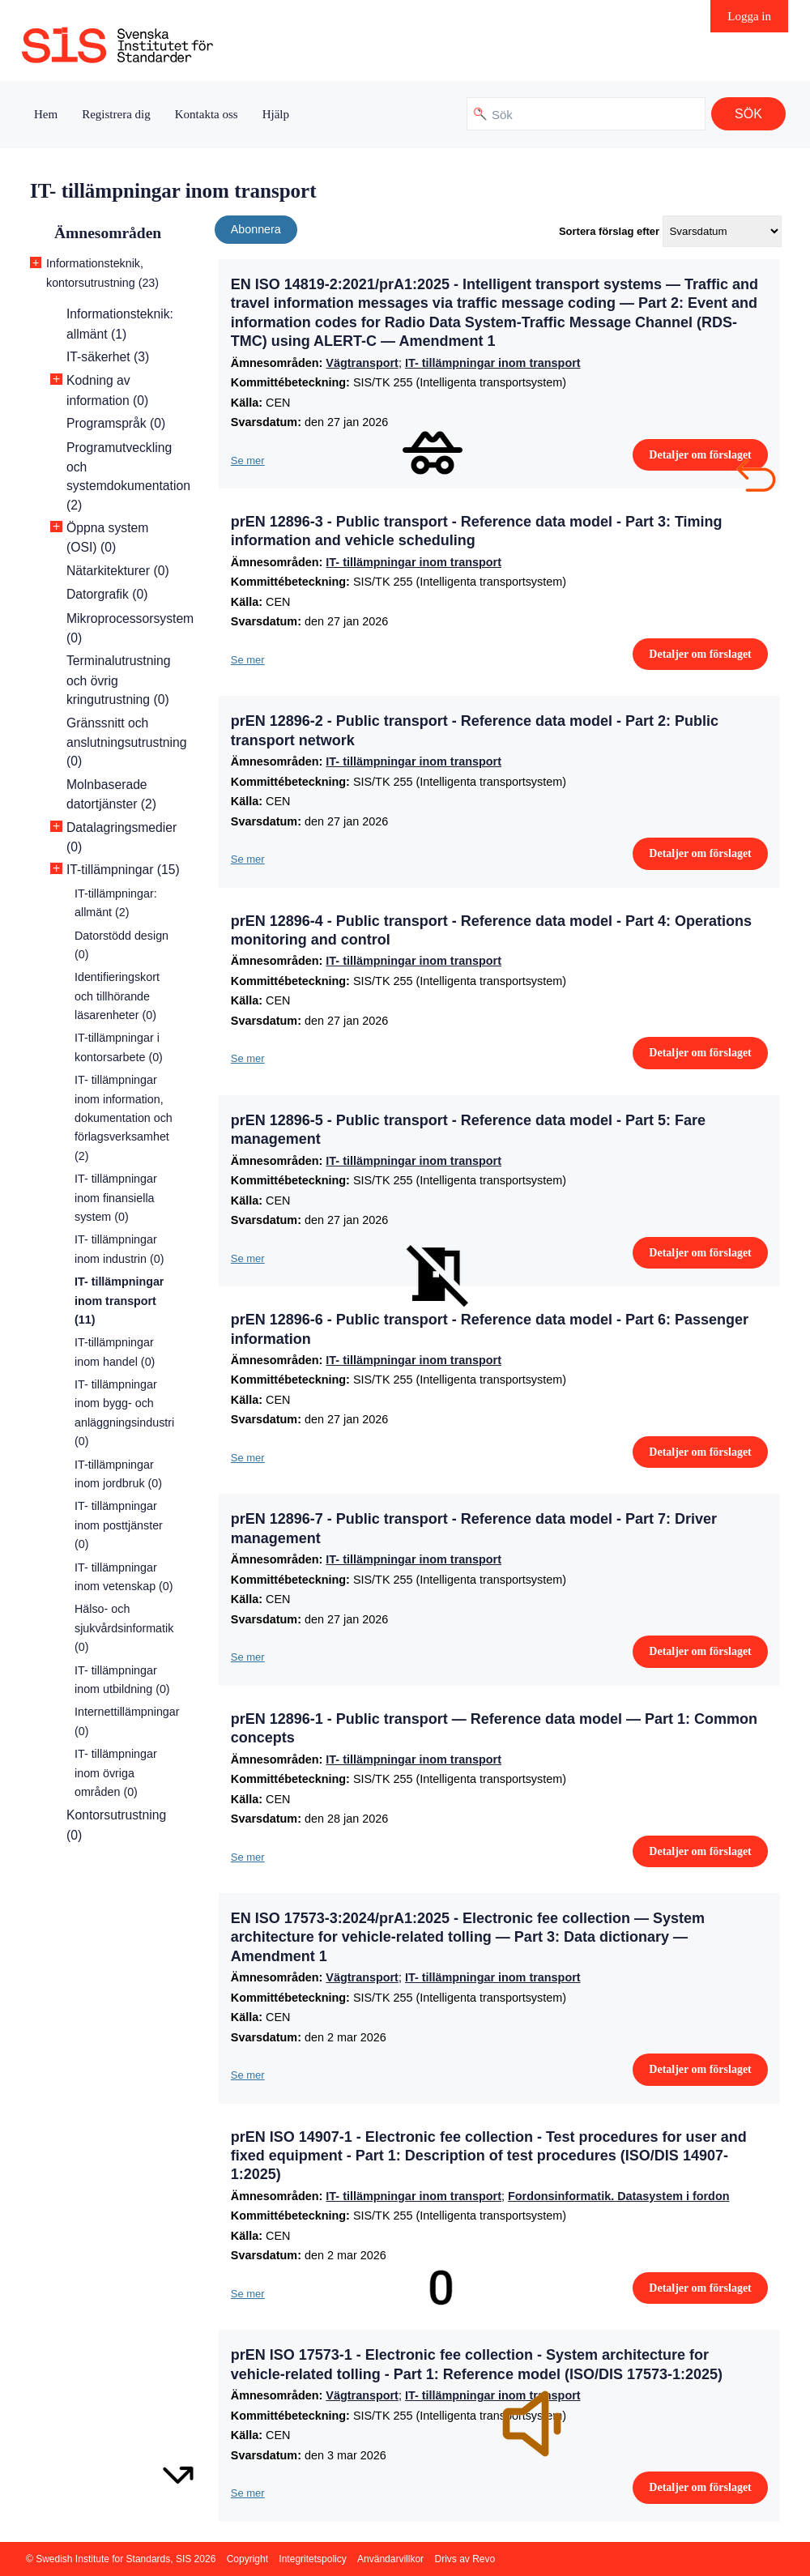 The height and width of the screenshot is (2576, 810). What do you see at coordinates (535, 2424) in the screenshot?
I see `volume set to low` at bounding box center [535, 2424].